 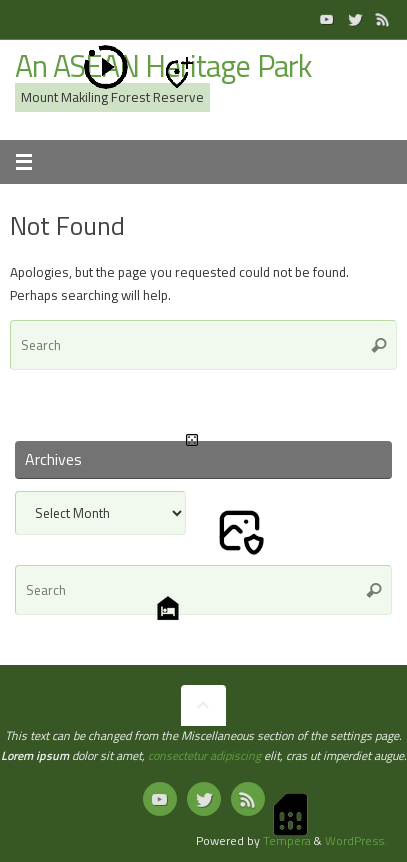 What do you see at coordinates (239, 530) in the screenshot?
I see `protected photo or image` at bounding box center [239, 530].